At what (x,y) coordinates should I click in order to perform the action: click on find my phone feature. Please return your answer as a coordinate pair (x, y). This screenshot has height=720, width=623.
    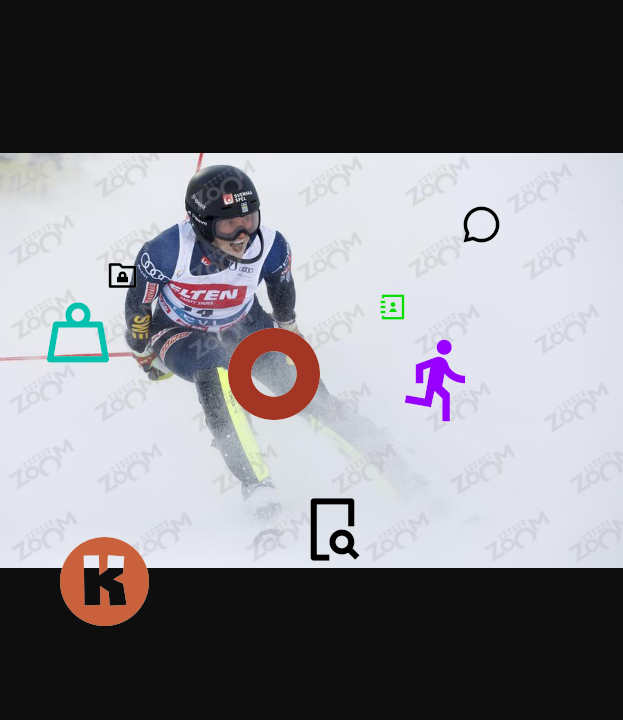
    Looking at the image, I should click on (332, 529).